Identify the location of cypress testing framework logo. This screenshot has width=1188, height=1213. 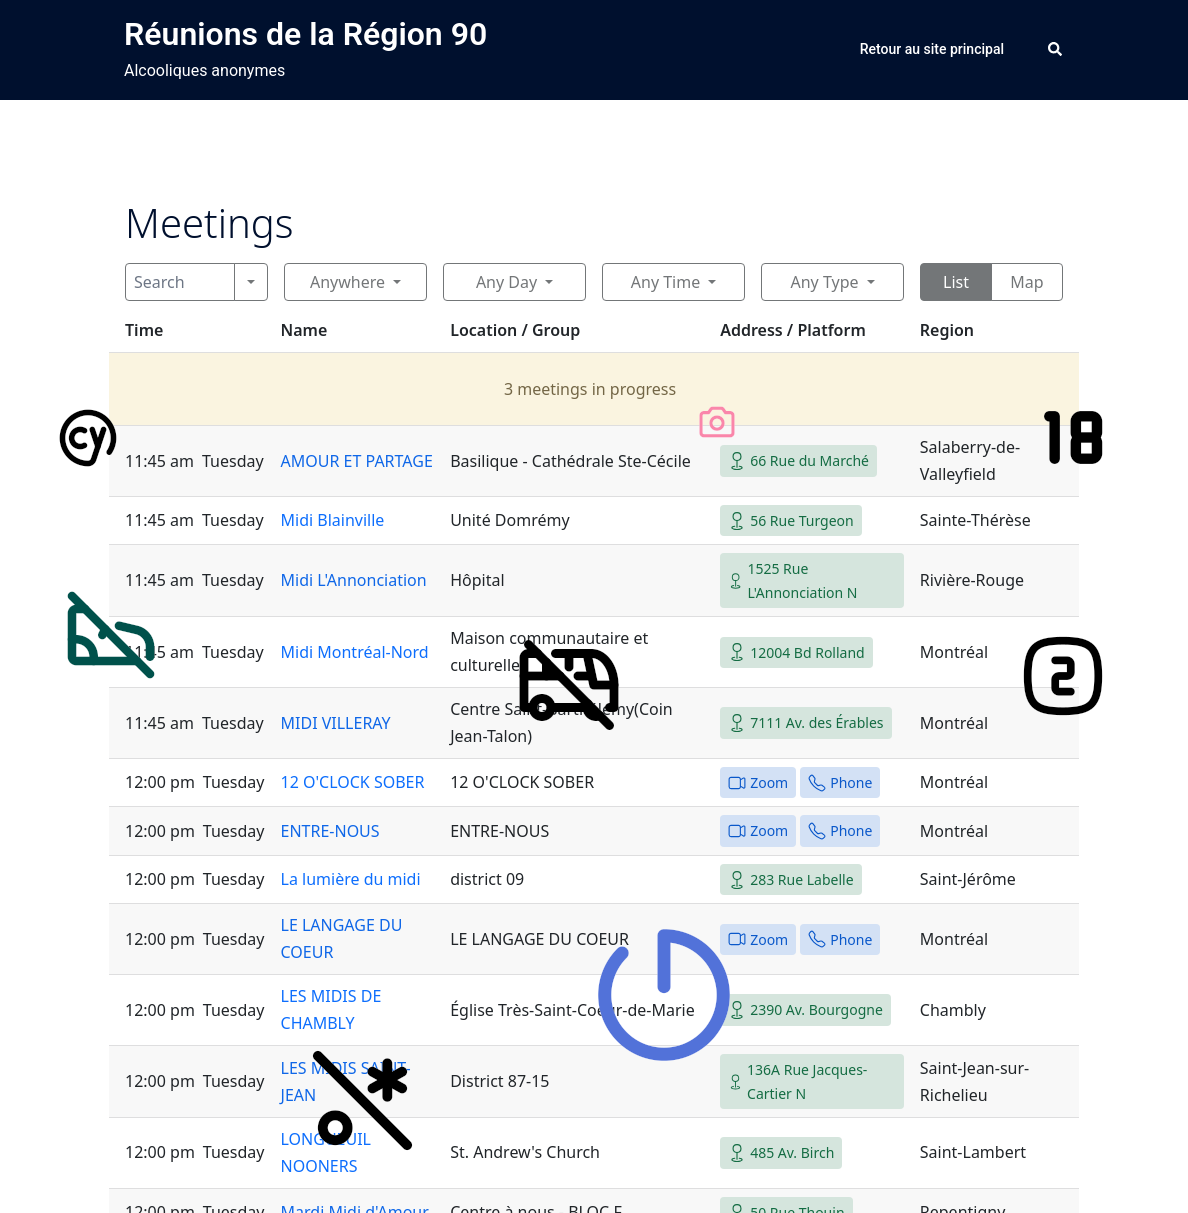
(88, 438).